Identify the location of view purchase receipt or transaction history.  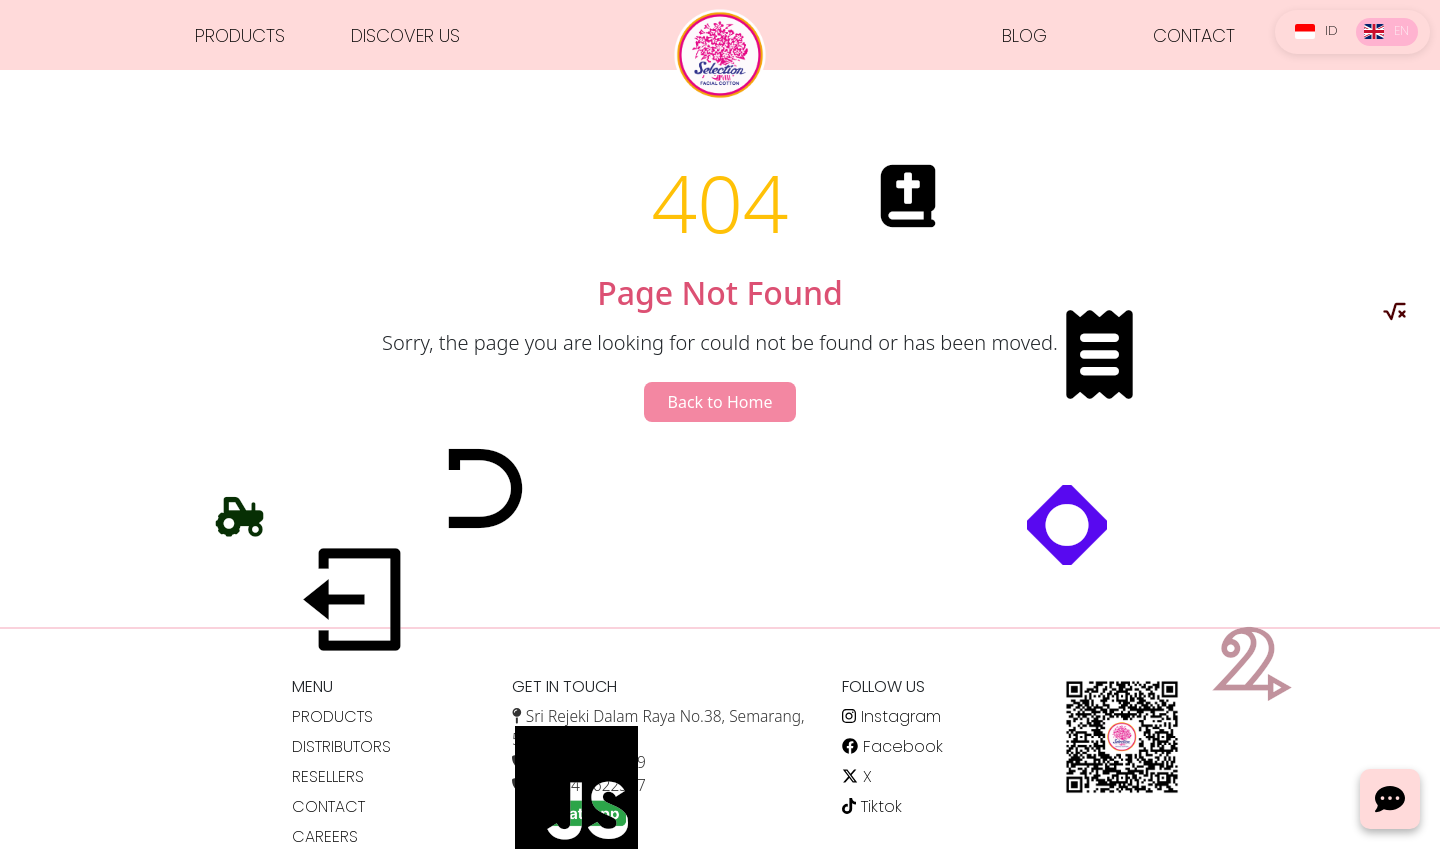
(1099, 354).